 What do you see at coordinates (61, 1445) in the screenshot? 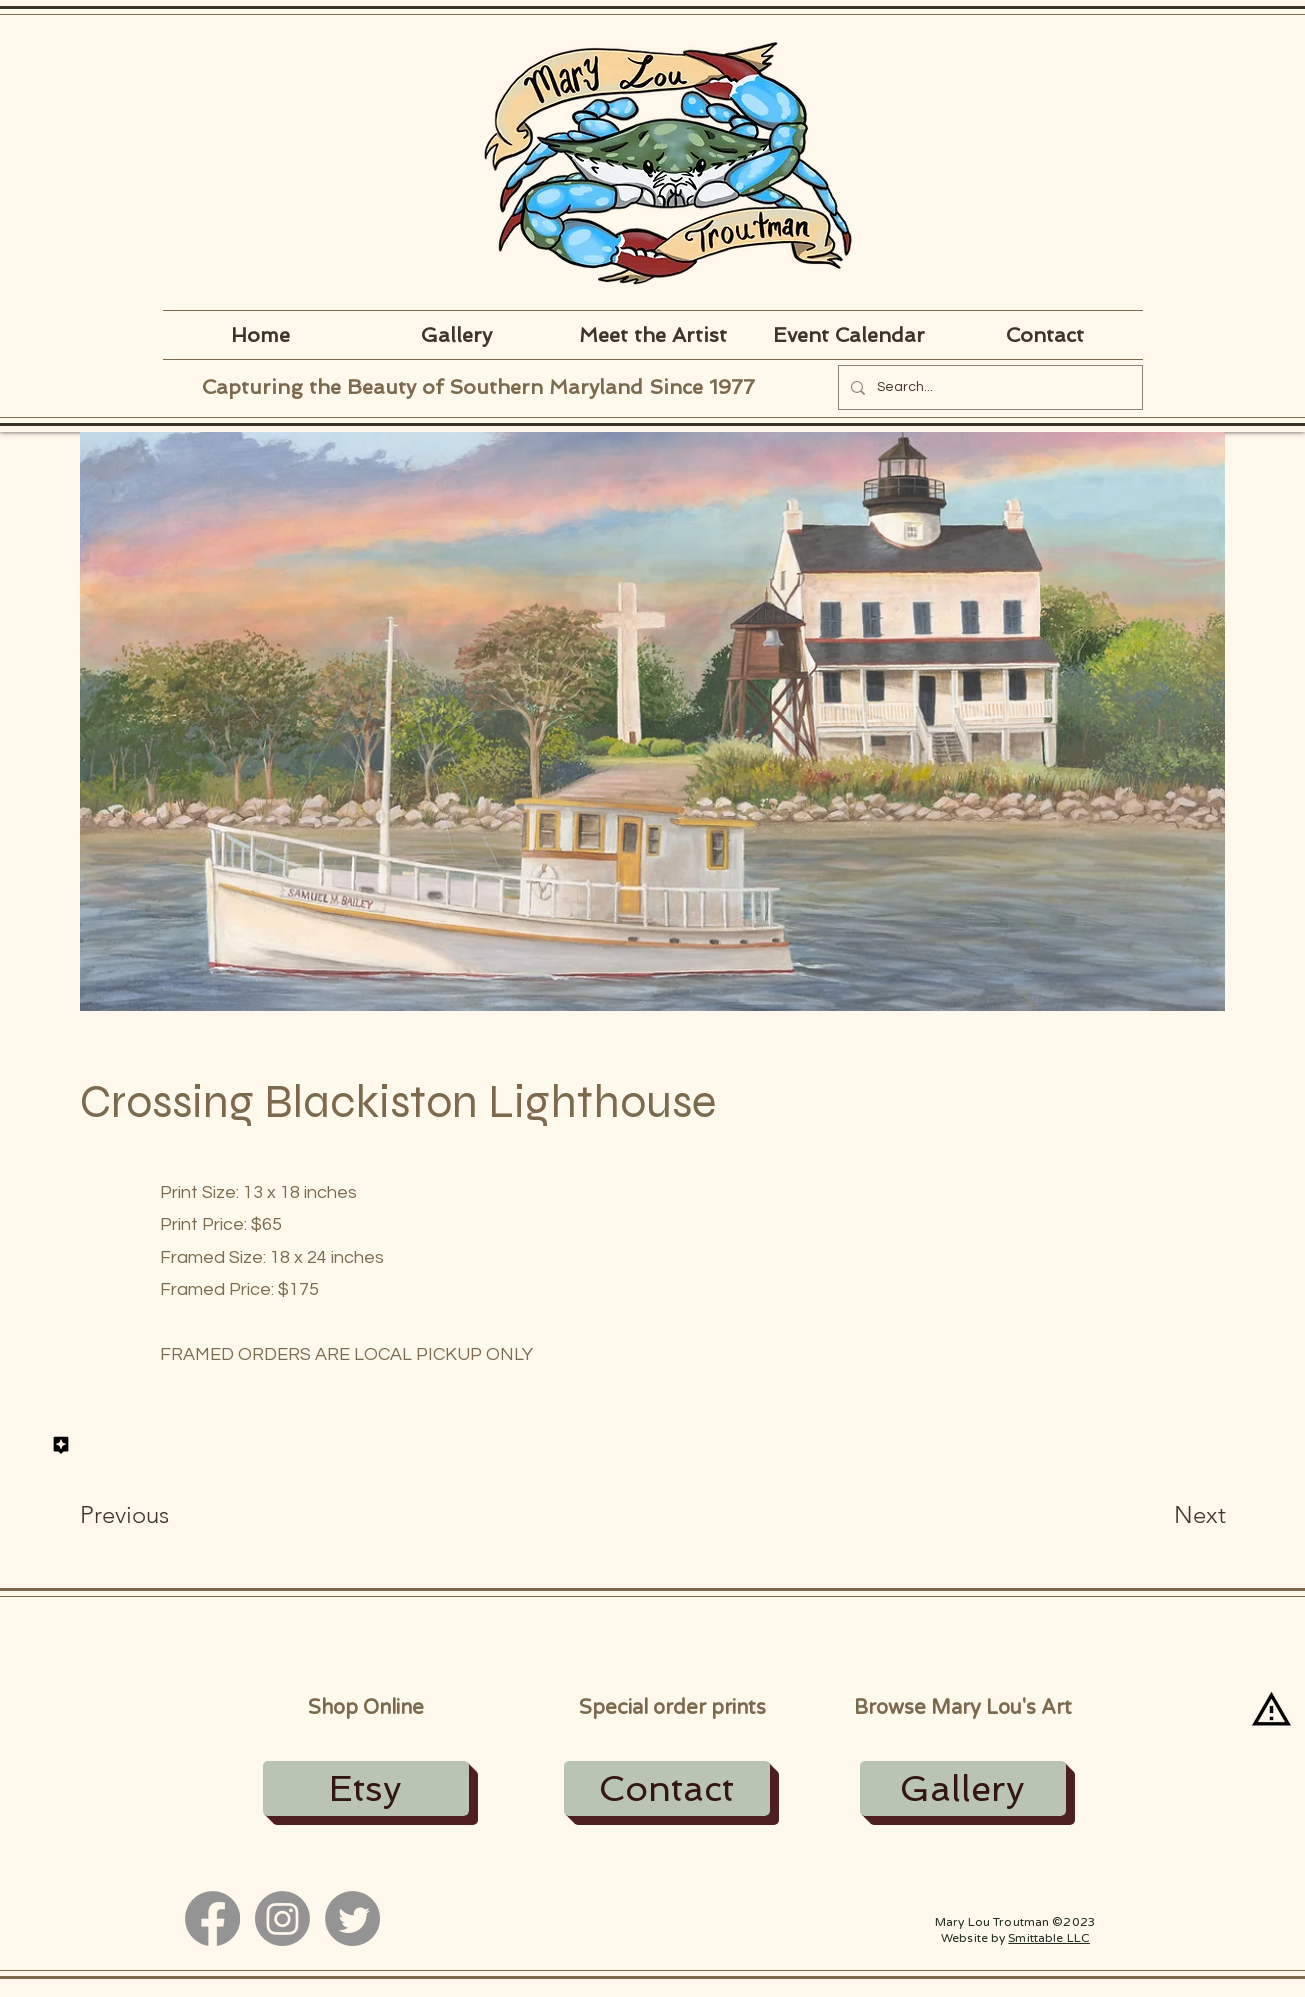
I see `access AI assistant or smart suggestions` at bounding box center [61, 1445].